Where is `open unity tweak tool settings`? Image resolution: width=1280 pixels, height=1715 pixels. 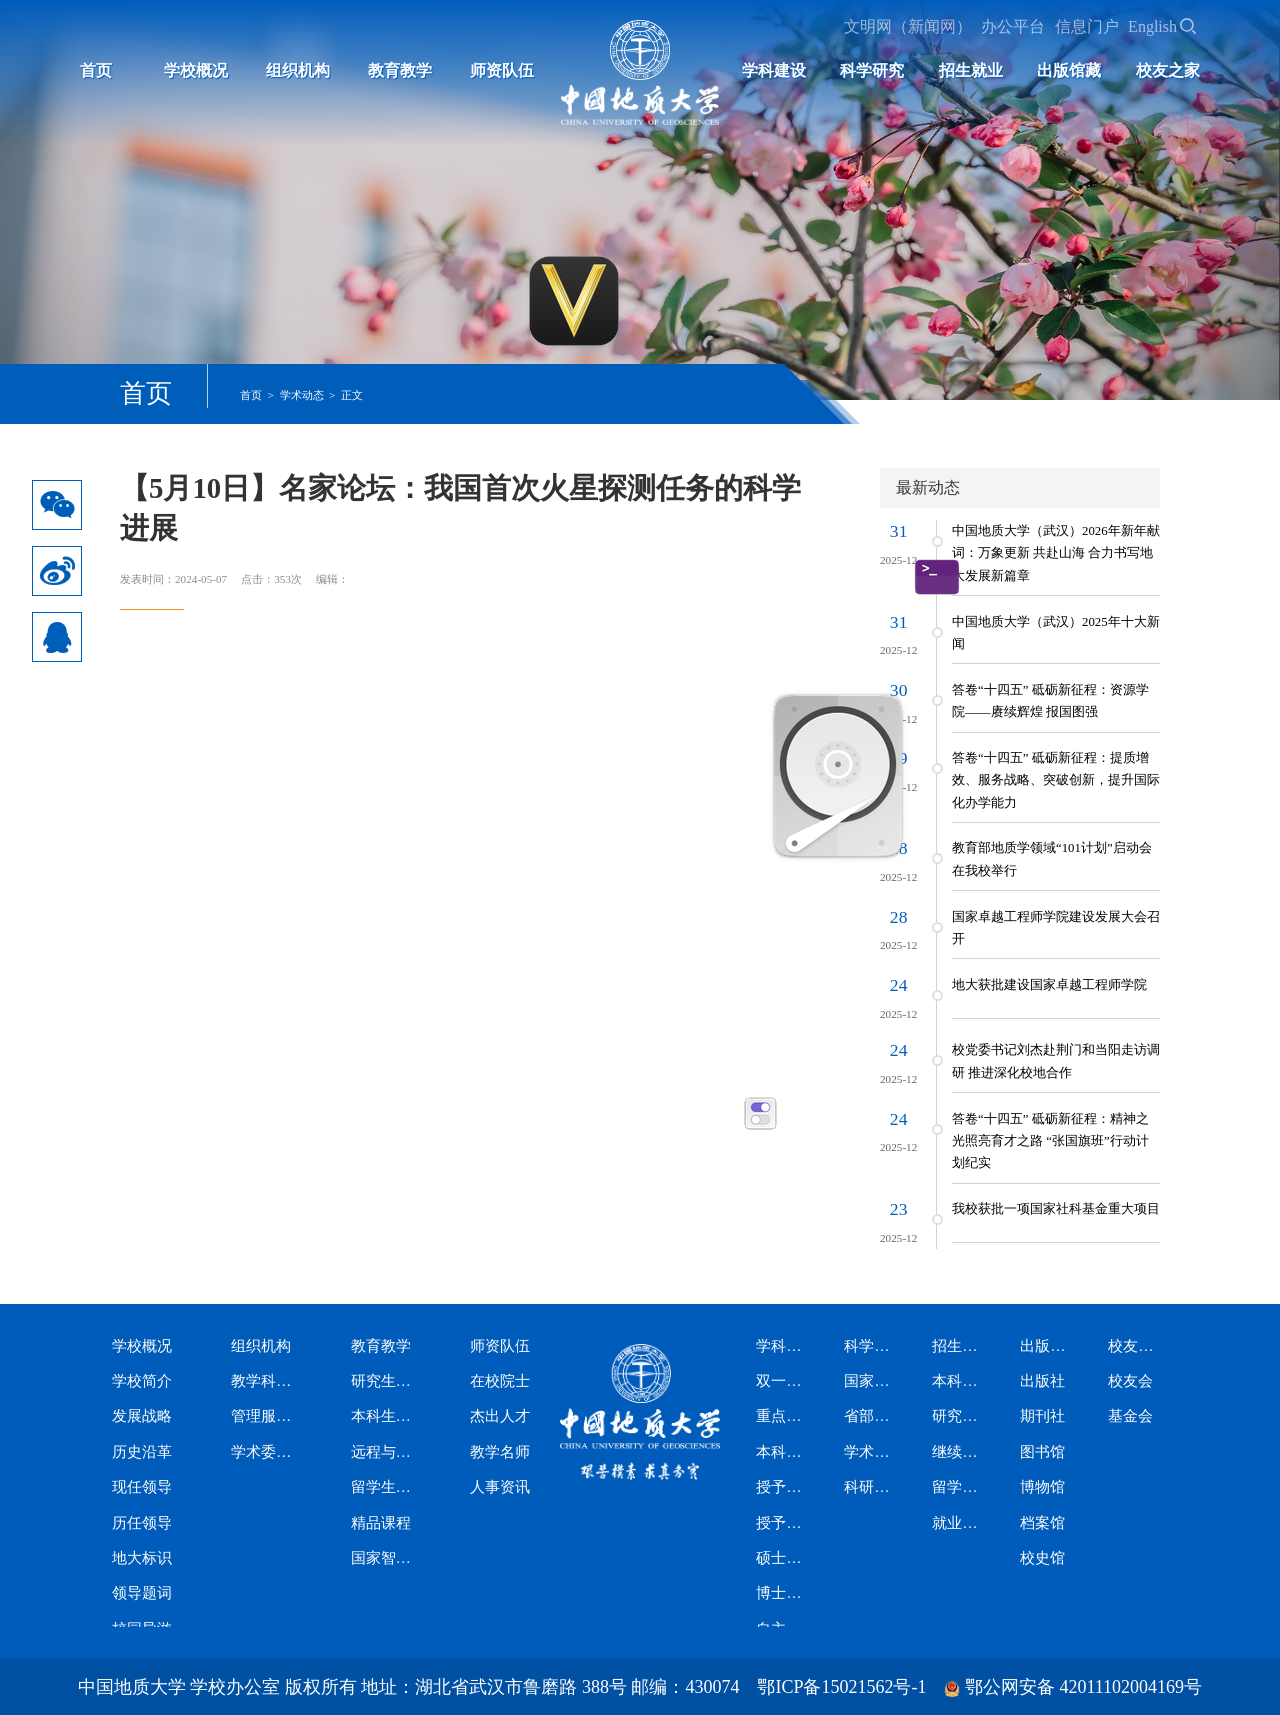 open unity tweak tool settings is located at coordinates (760, 1113).